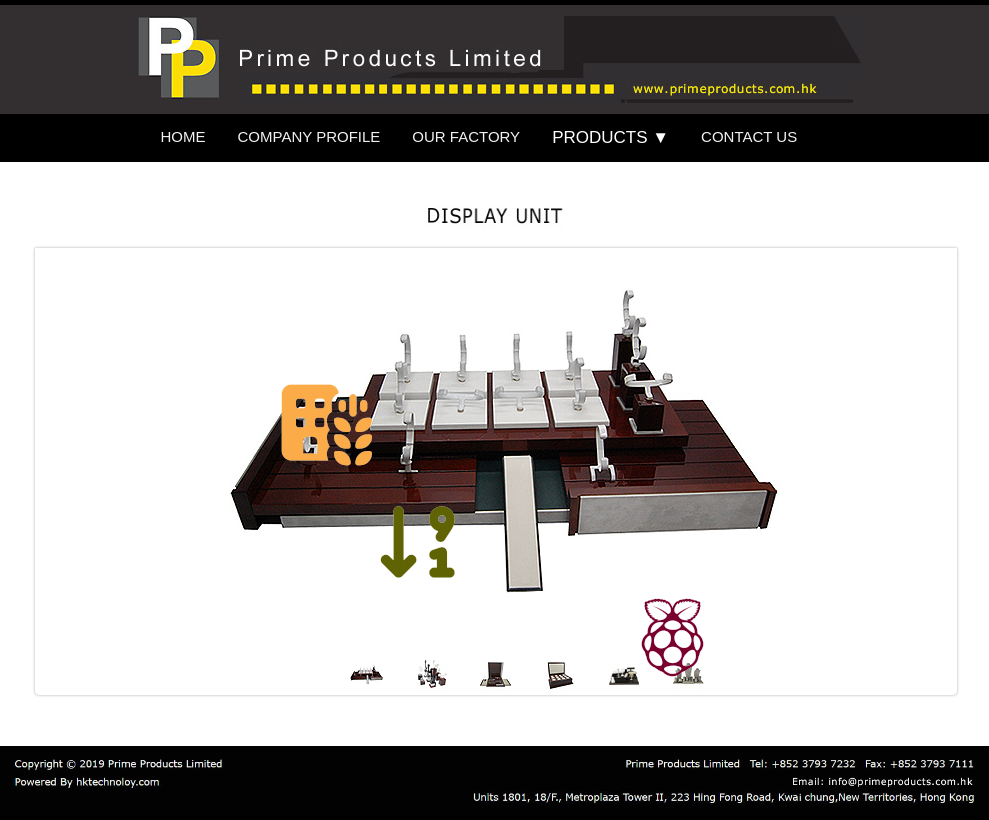 This screenshot has width=989, height=820. I want to click on sort numbers in descending order, so click(419, 542).